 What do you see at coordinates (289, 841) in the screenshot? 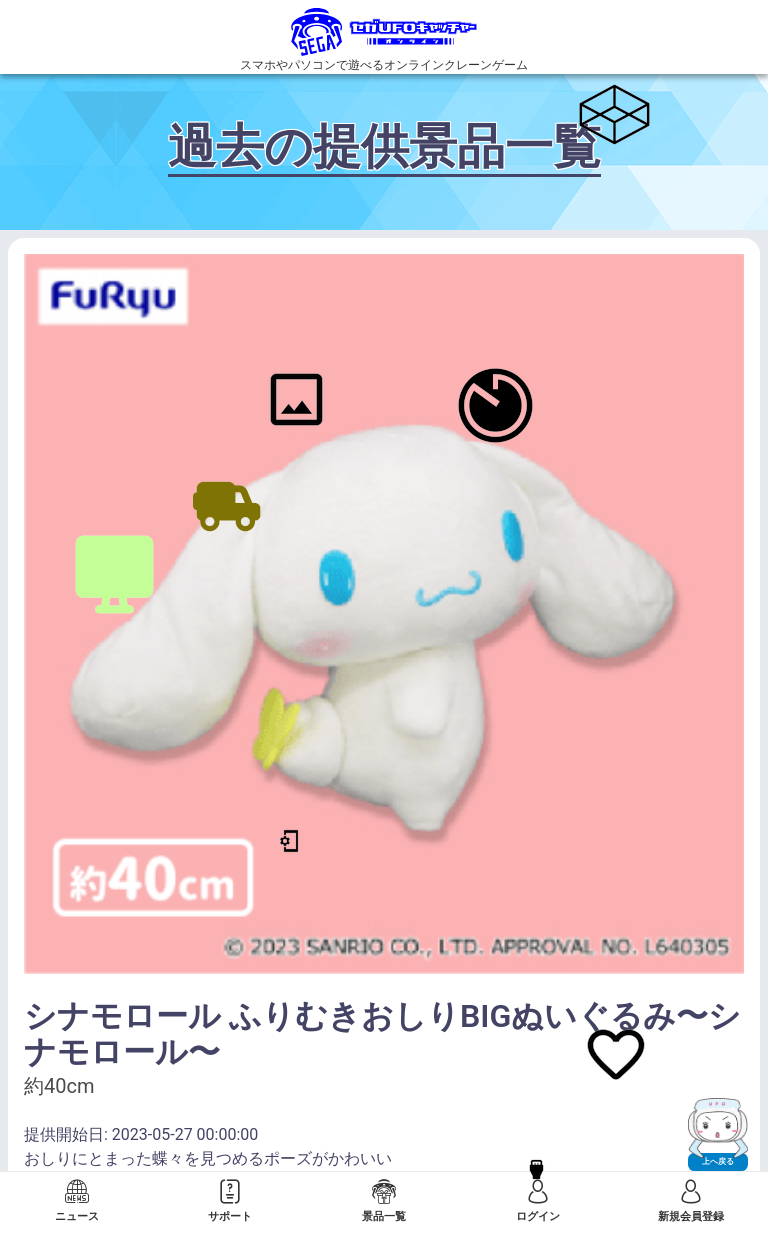
I see `configure device pairing settings` at bounding box center [289, 841].